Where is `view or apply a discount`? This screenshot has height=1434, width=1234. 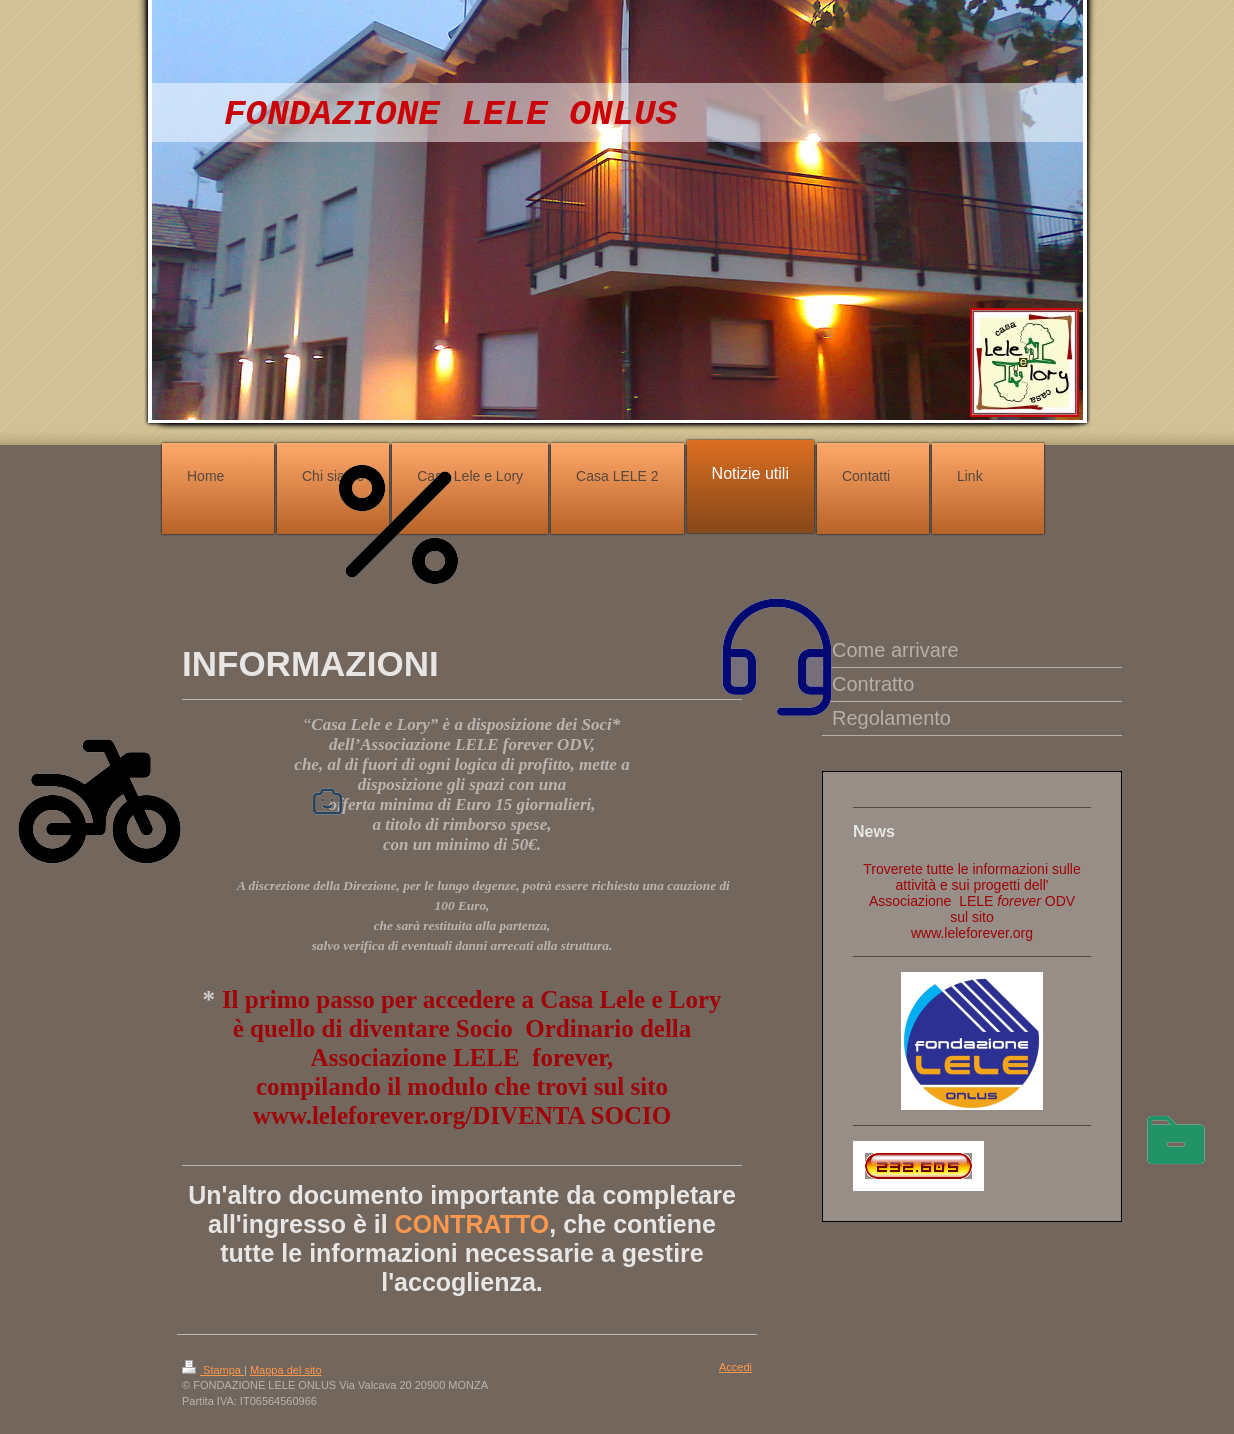
view or apply a discount is located at coordinates (398, 524).